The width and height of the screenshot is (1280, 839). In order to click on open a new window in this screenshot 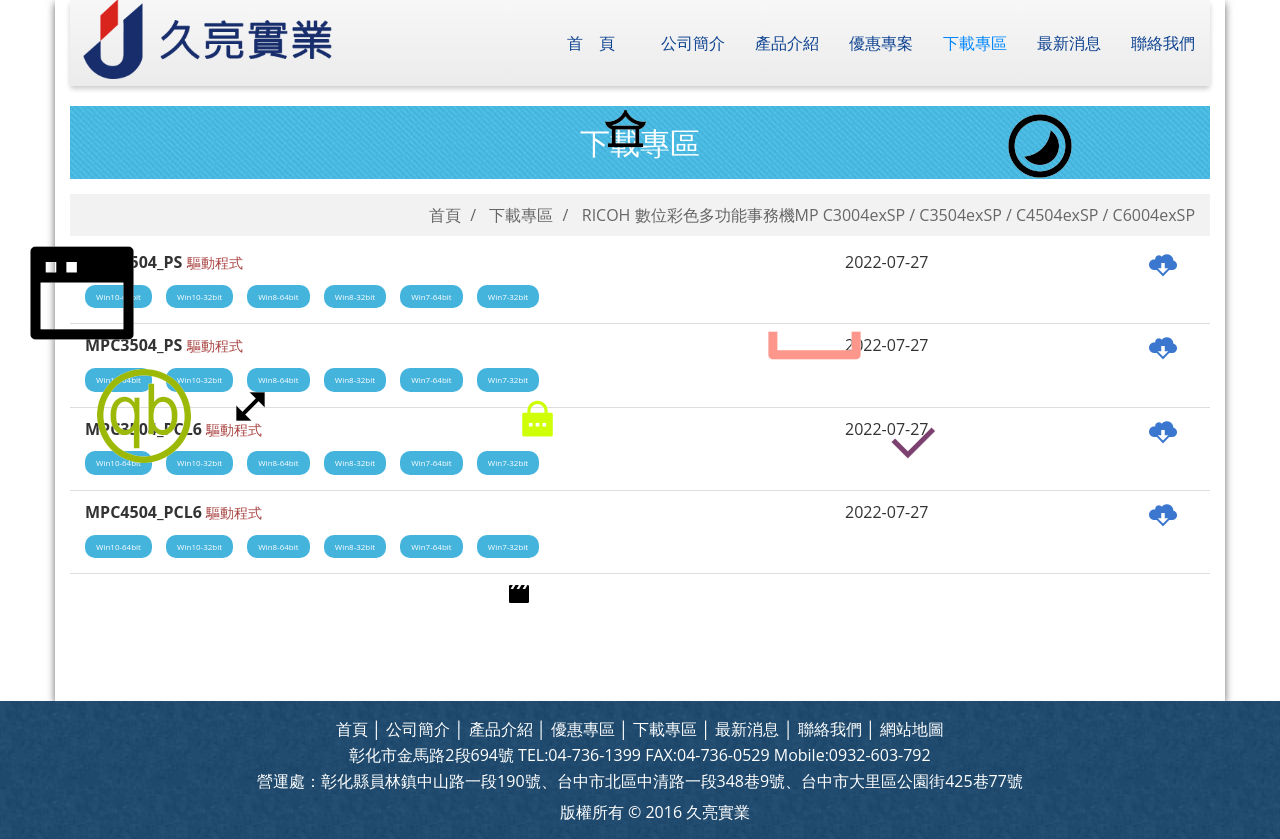, I will do `click(82, 293)`.